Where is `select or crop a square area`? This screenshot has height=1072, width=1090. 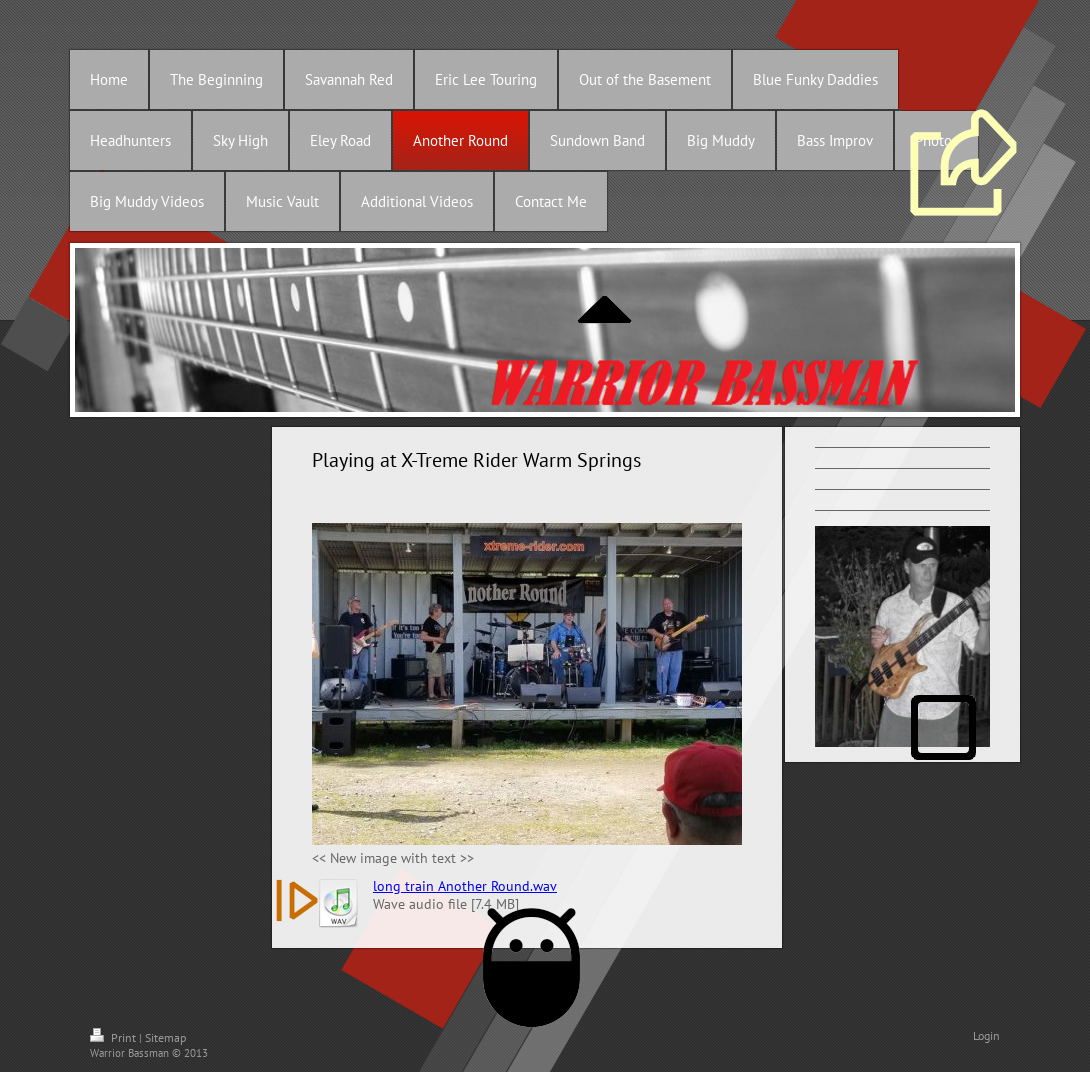
select or crop a square area is located at coordinates (943, 727).